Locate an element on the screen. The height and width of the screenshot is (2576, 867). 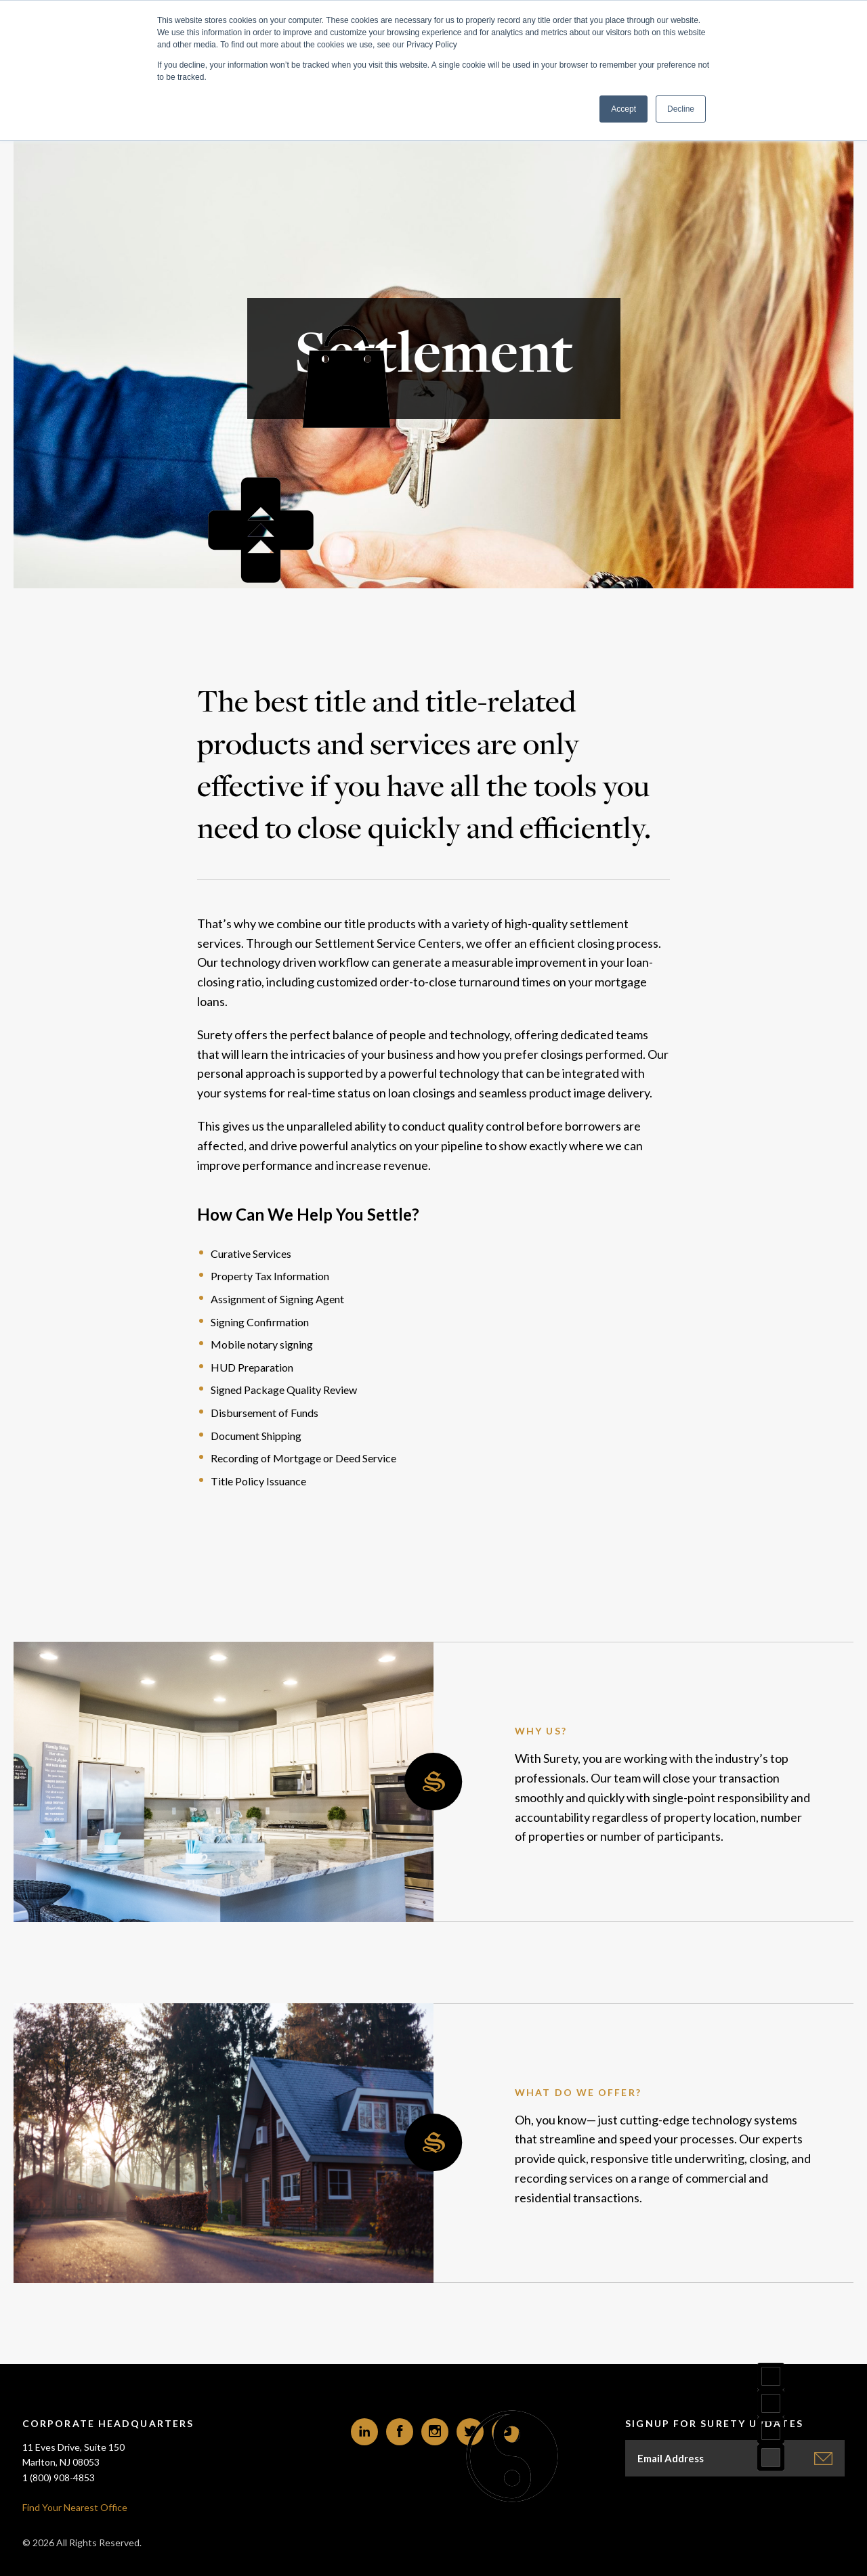
place a brick or building block is located at coordinates (771, 2417).